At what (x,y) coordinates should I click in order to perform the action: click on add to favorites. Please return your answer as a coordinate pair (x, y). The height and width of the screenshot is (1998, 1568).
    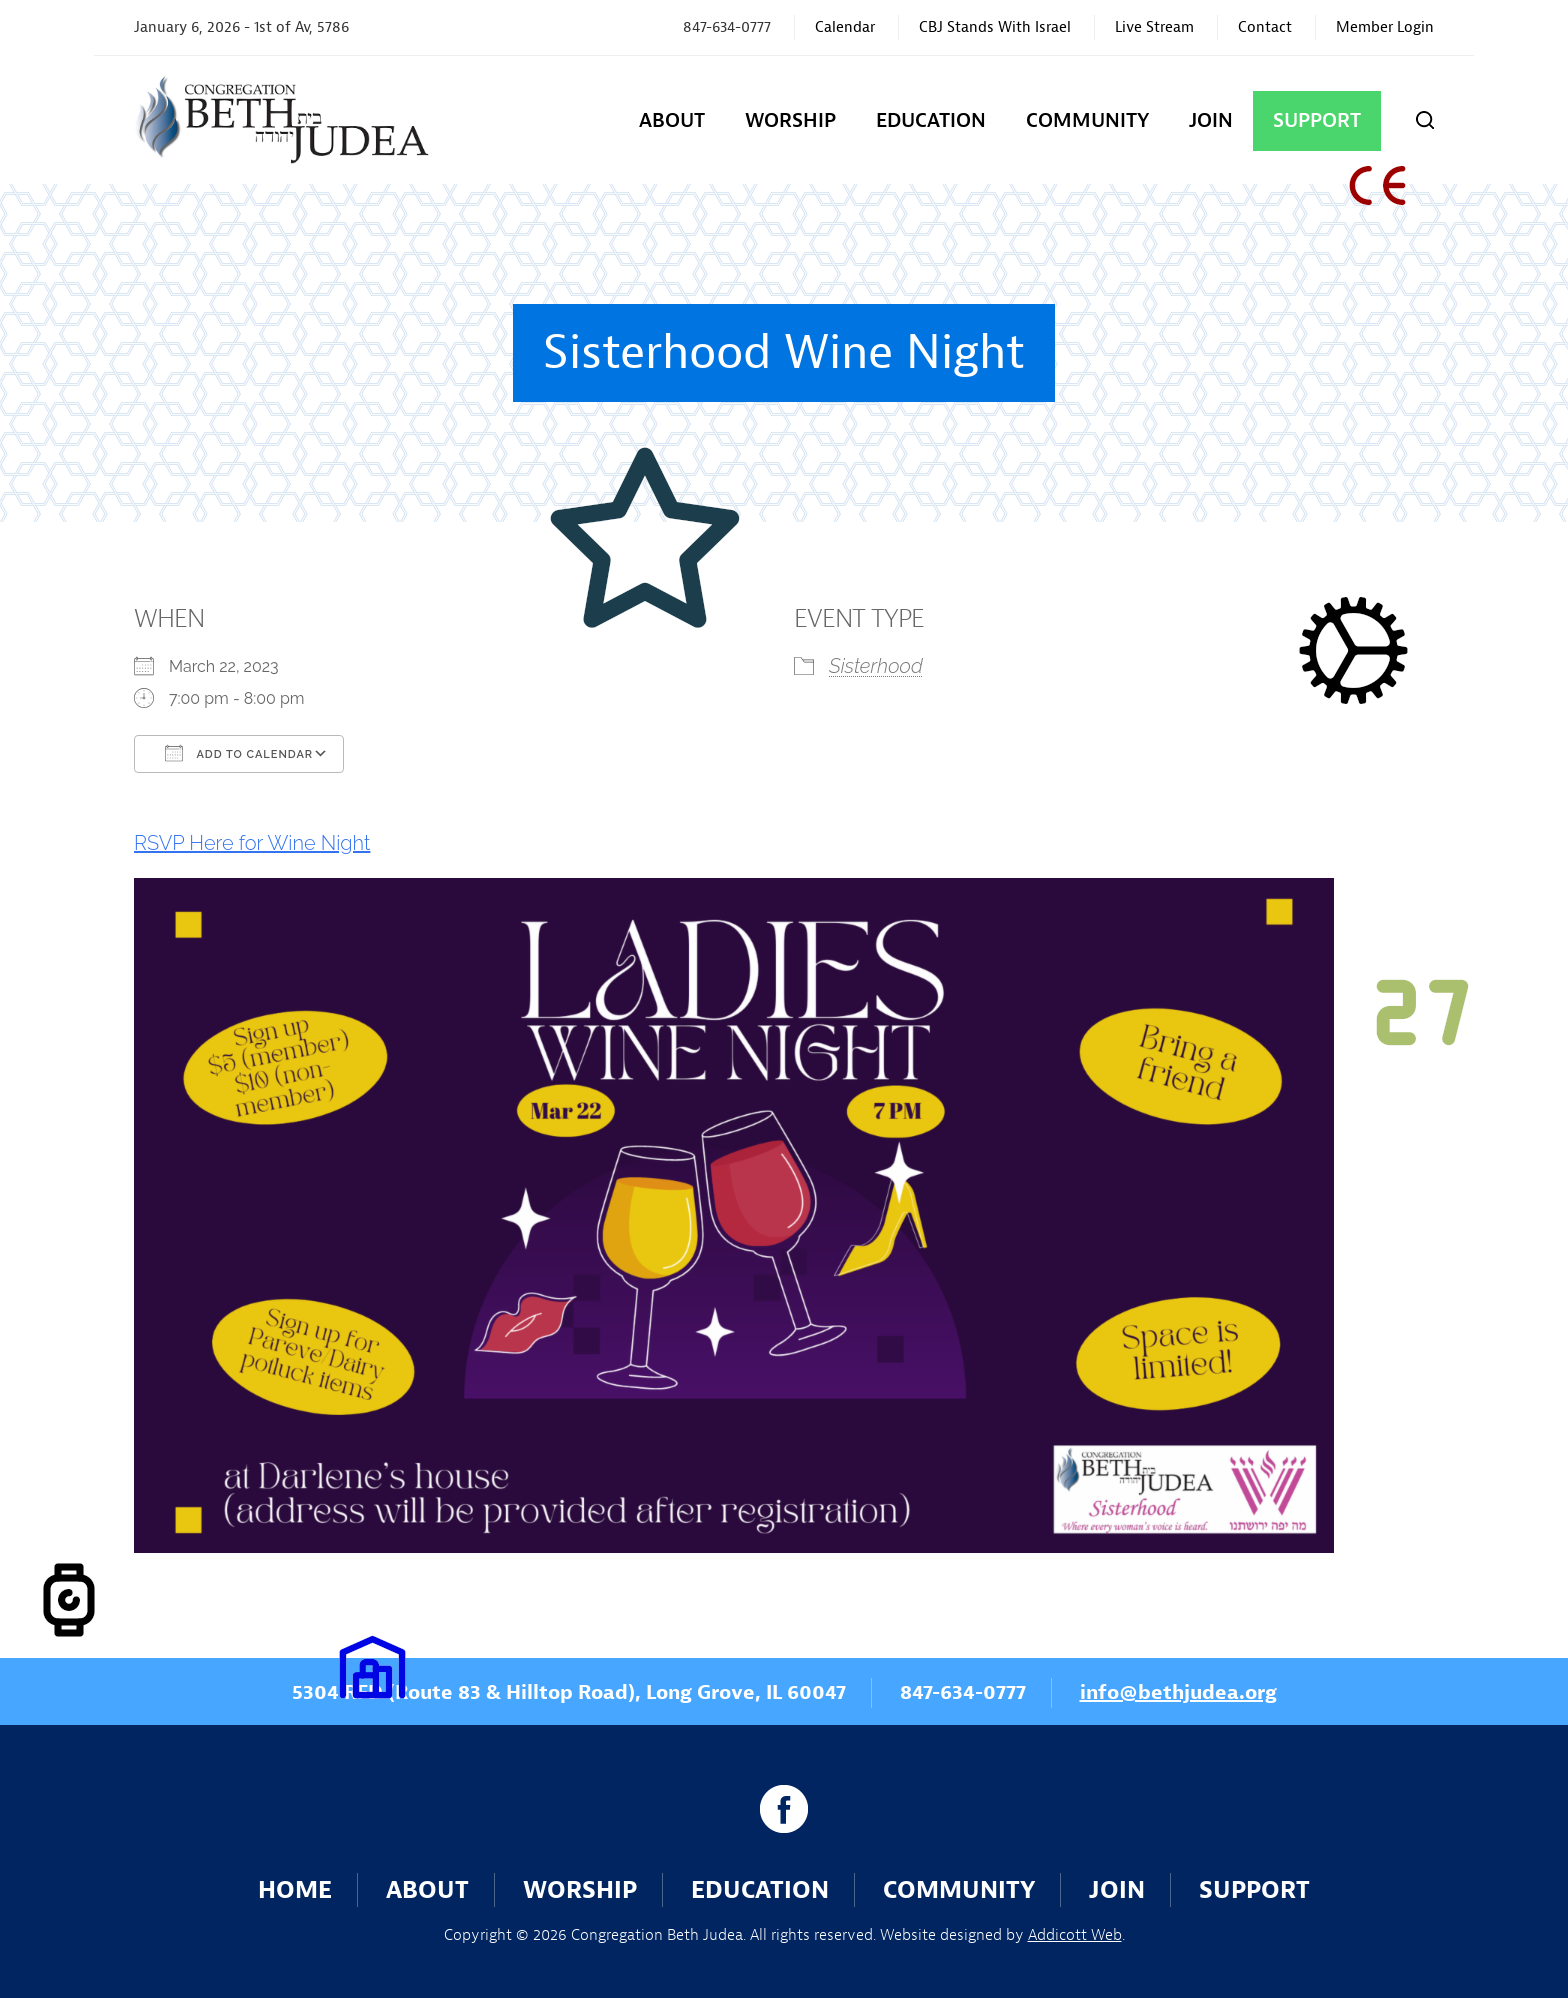
    Looking at the image, I should click on (645, 542).